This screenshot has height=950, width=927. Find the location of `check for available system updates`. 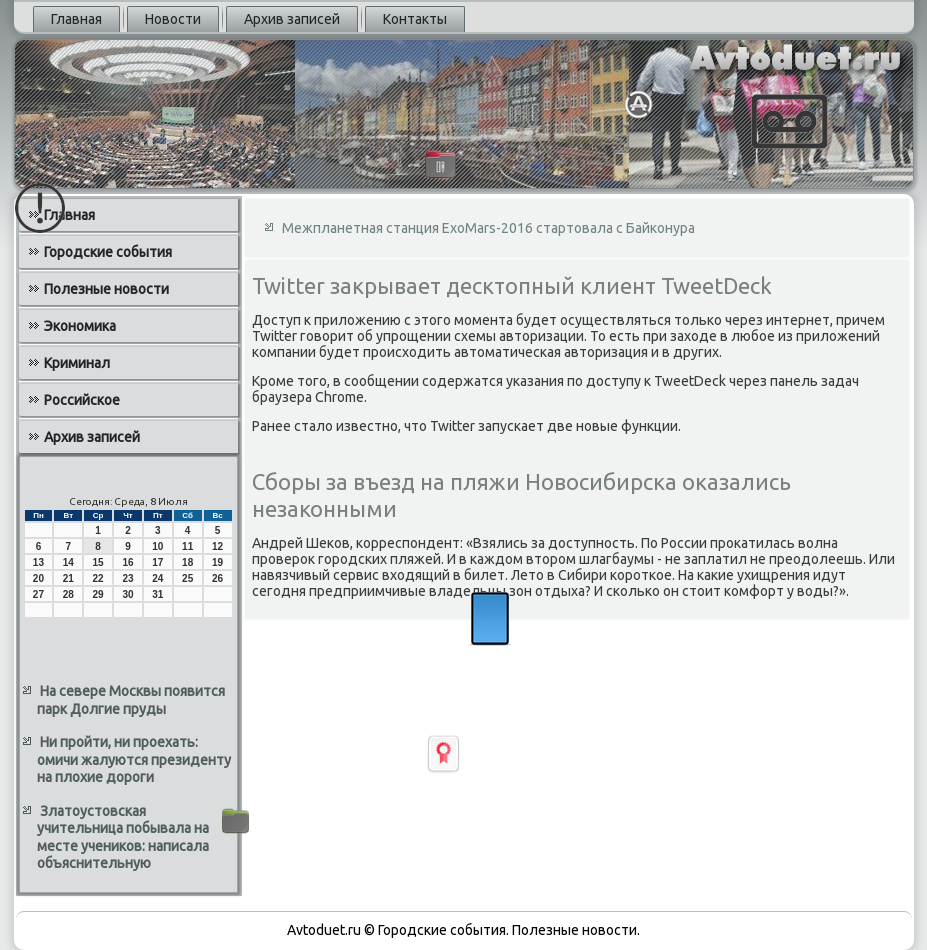

check for available system updates is located at coordinates (638, 104).